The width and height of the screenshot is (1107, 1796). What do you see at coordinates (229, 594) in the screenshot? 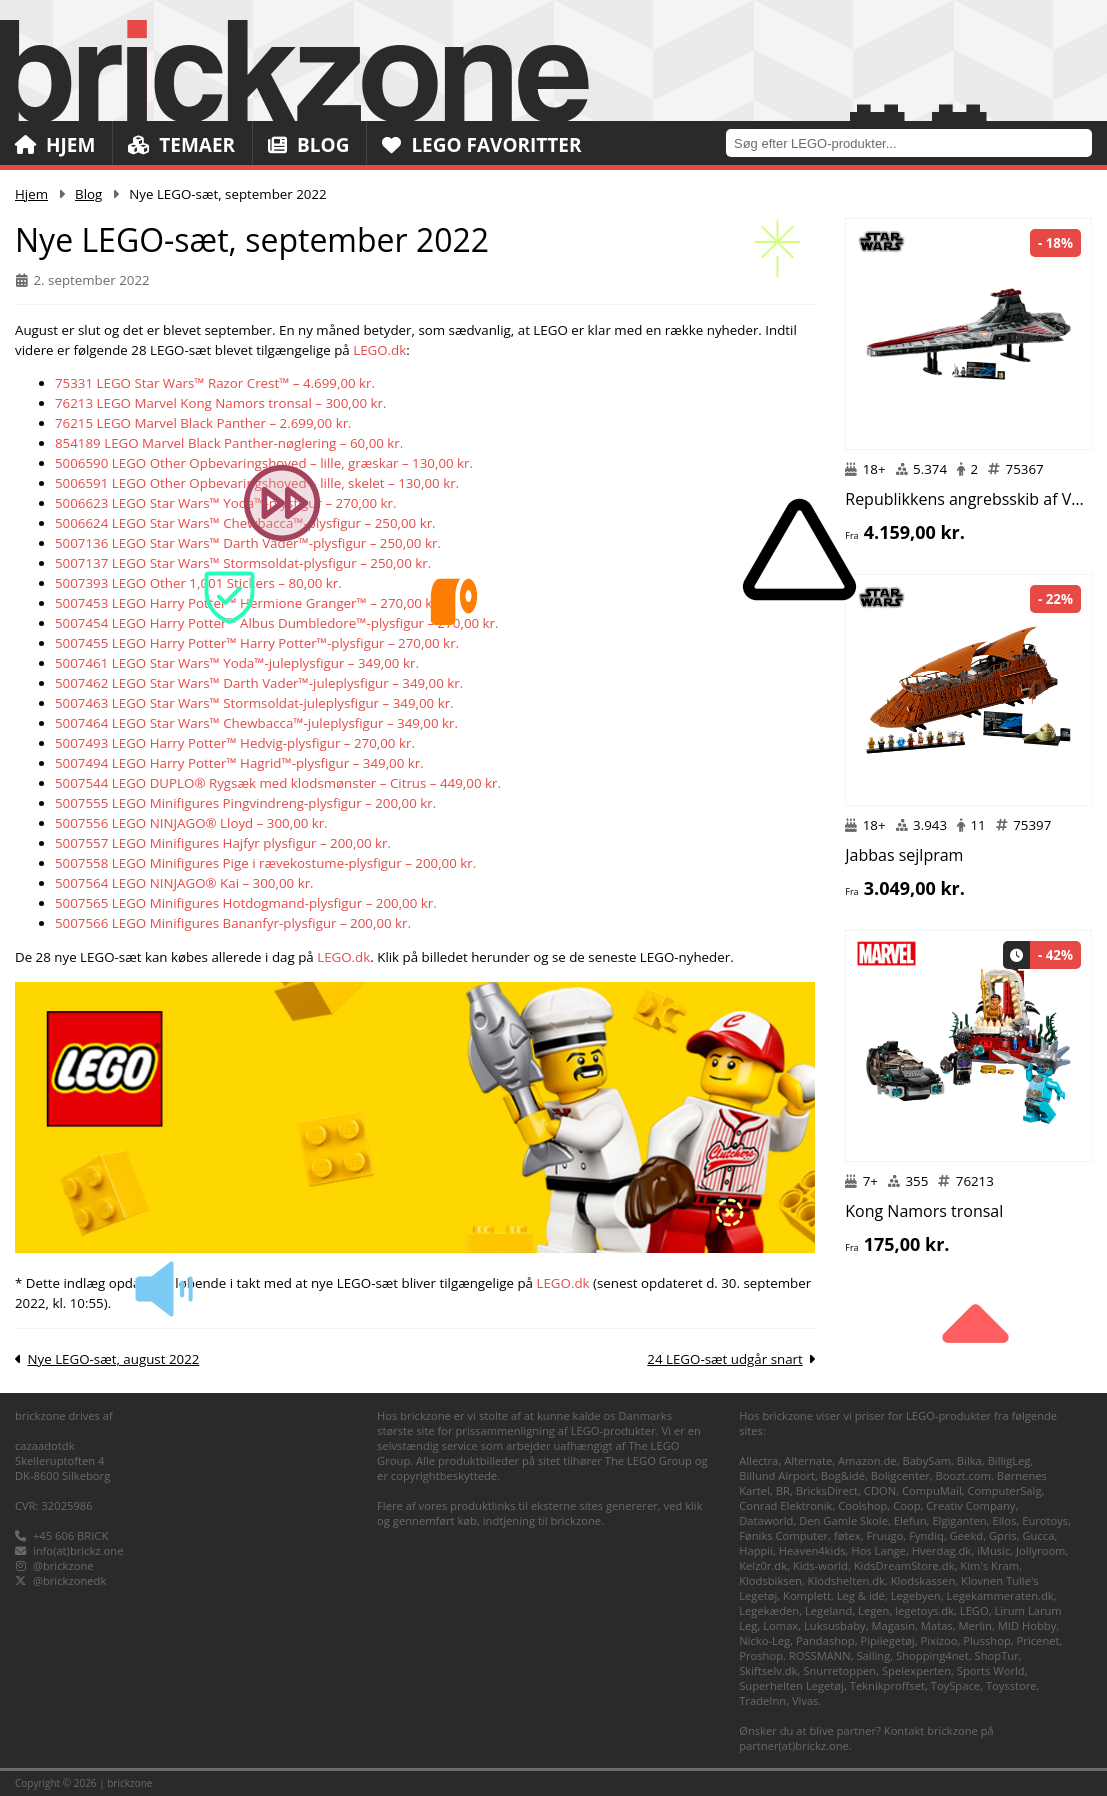
I see `indicates verified or secure status` at bounding box center [229, 594].